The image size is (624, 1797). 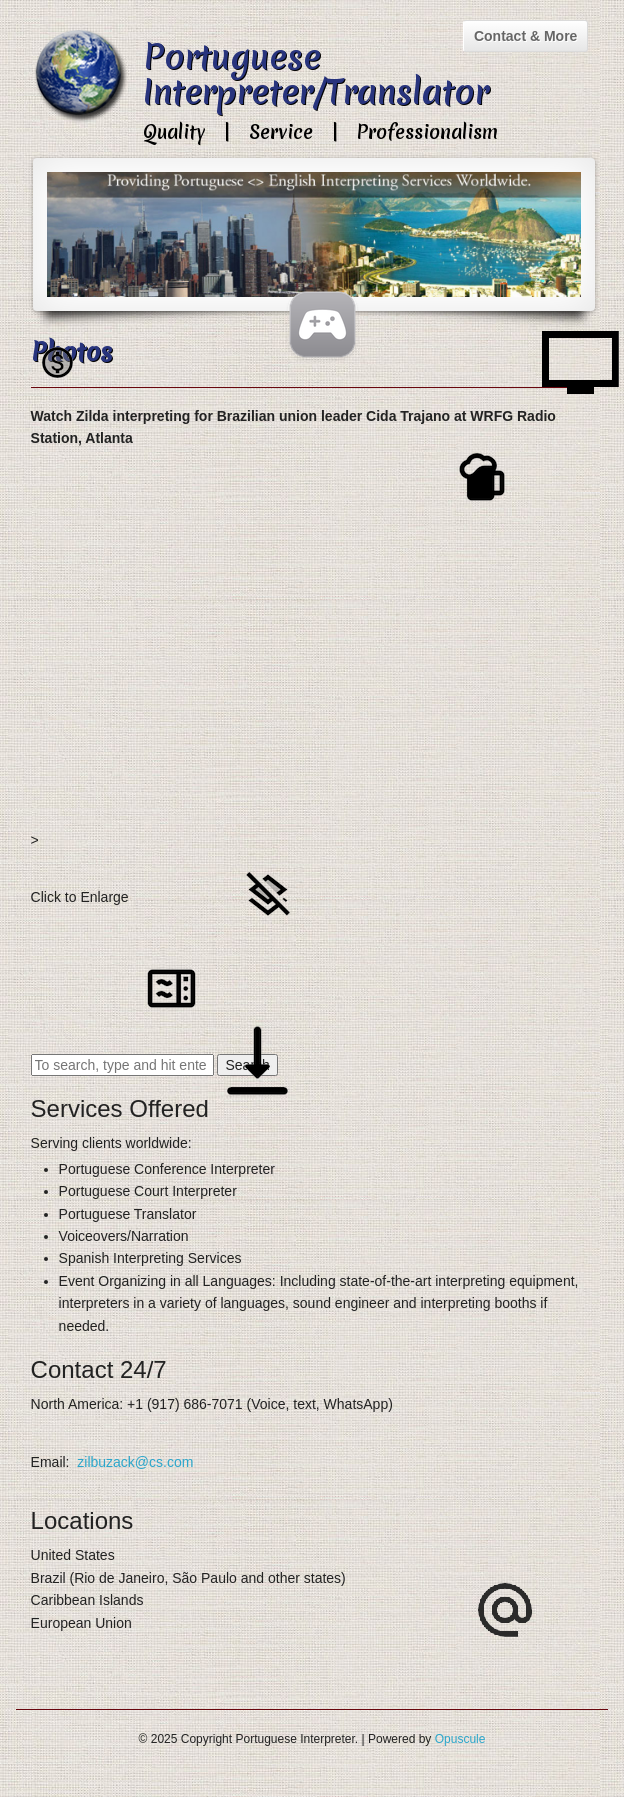 I want to click on open games folder or category, so click(x=322, y=324).